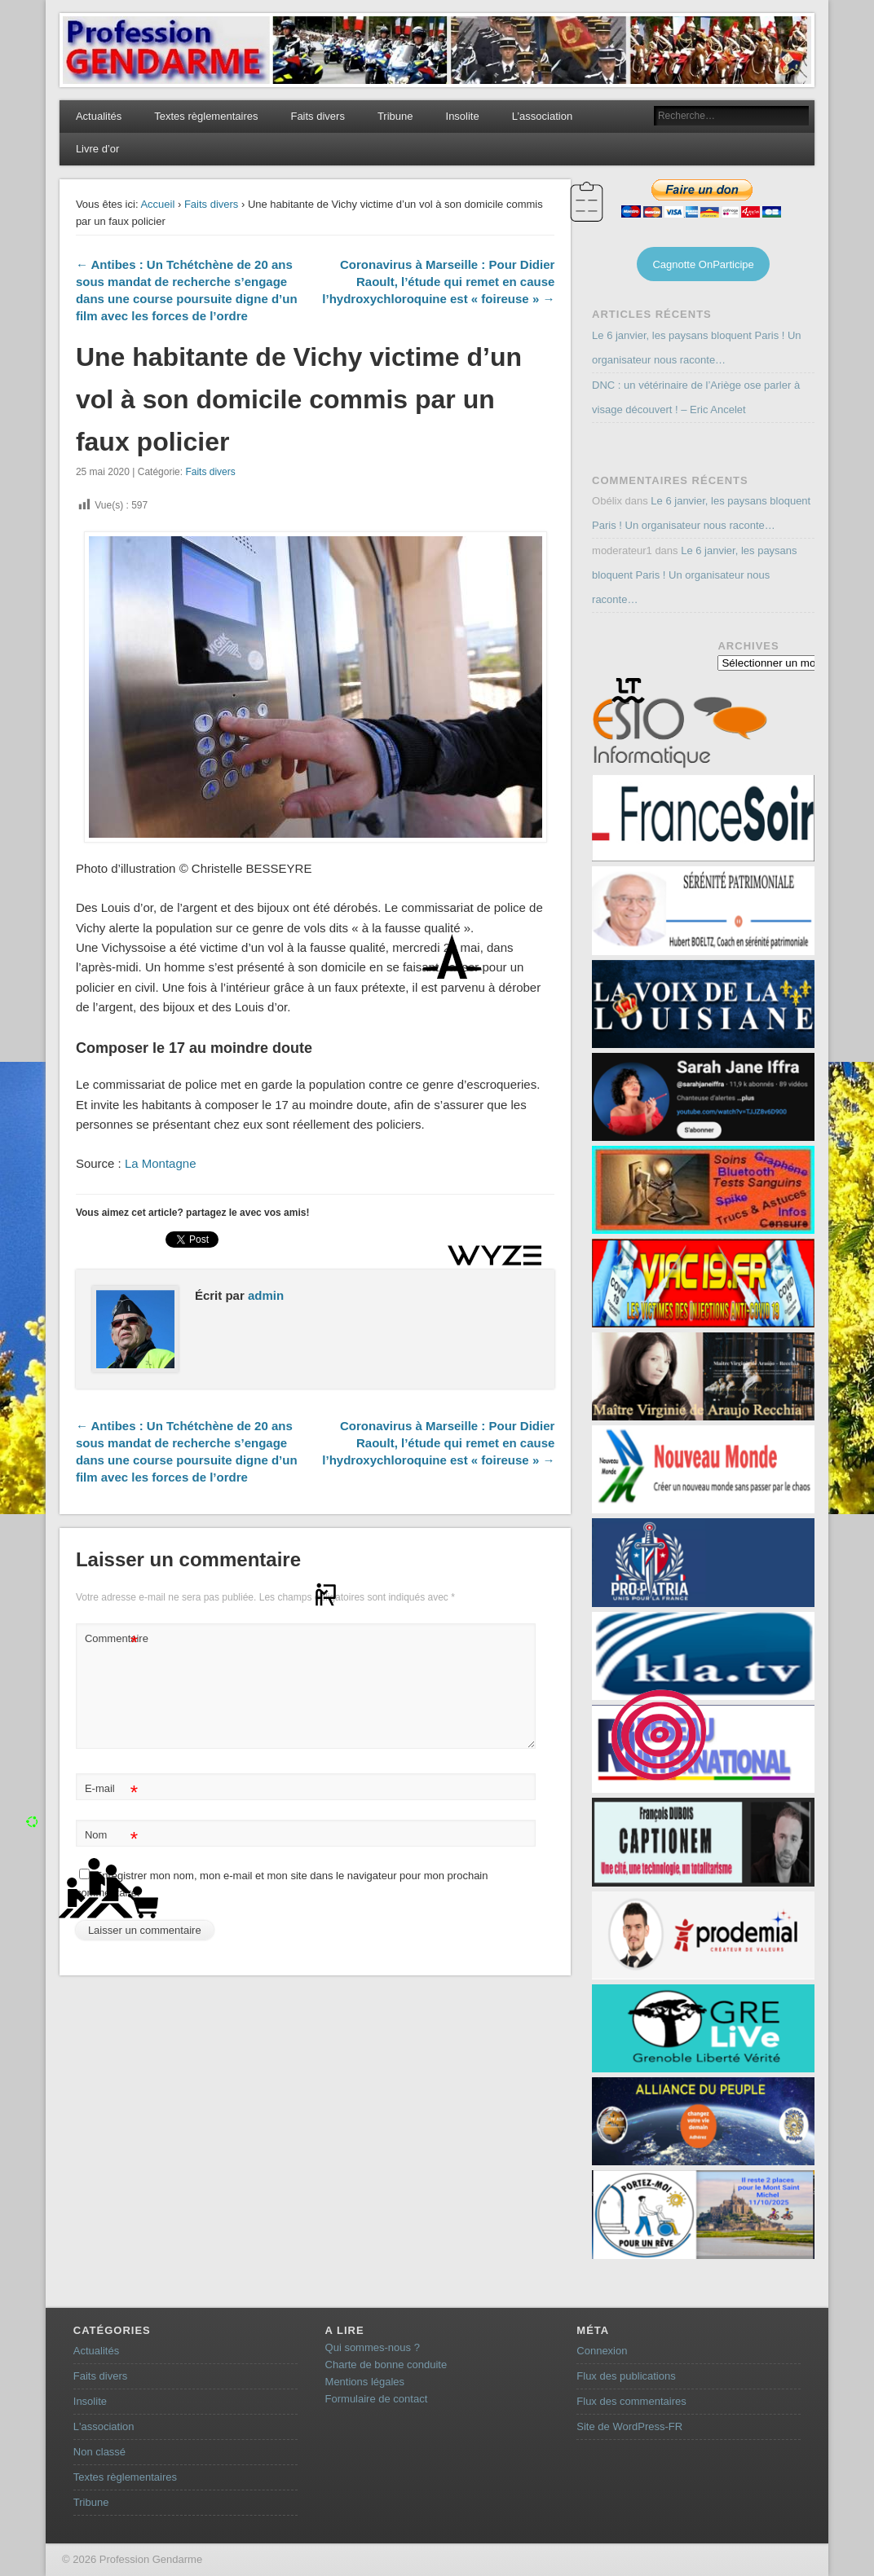 The image size is (874, 2576). What do you see at coordinates (586, 201) in the screenshot?
I see `react hook form library logo` at bounding box center [586, 201].